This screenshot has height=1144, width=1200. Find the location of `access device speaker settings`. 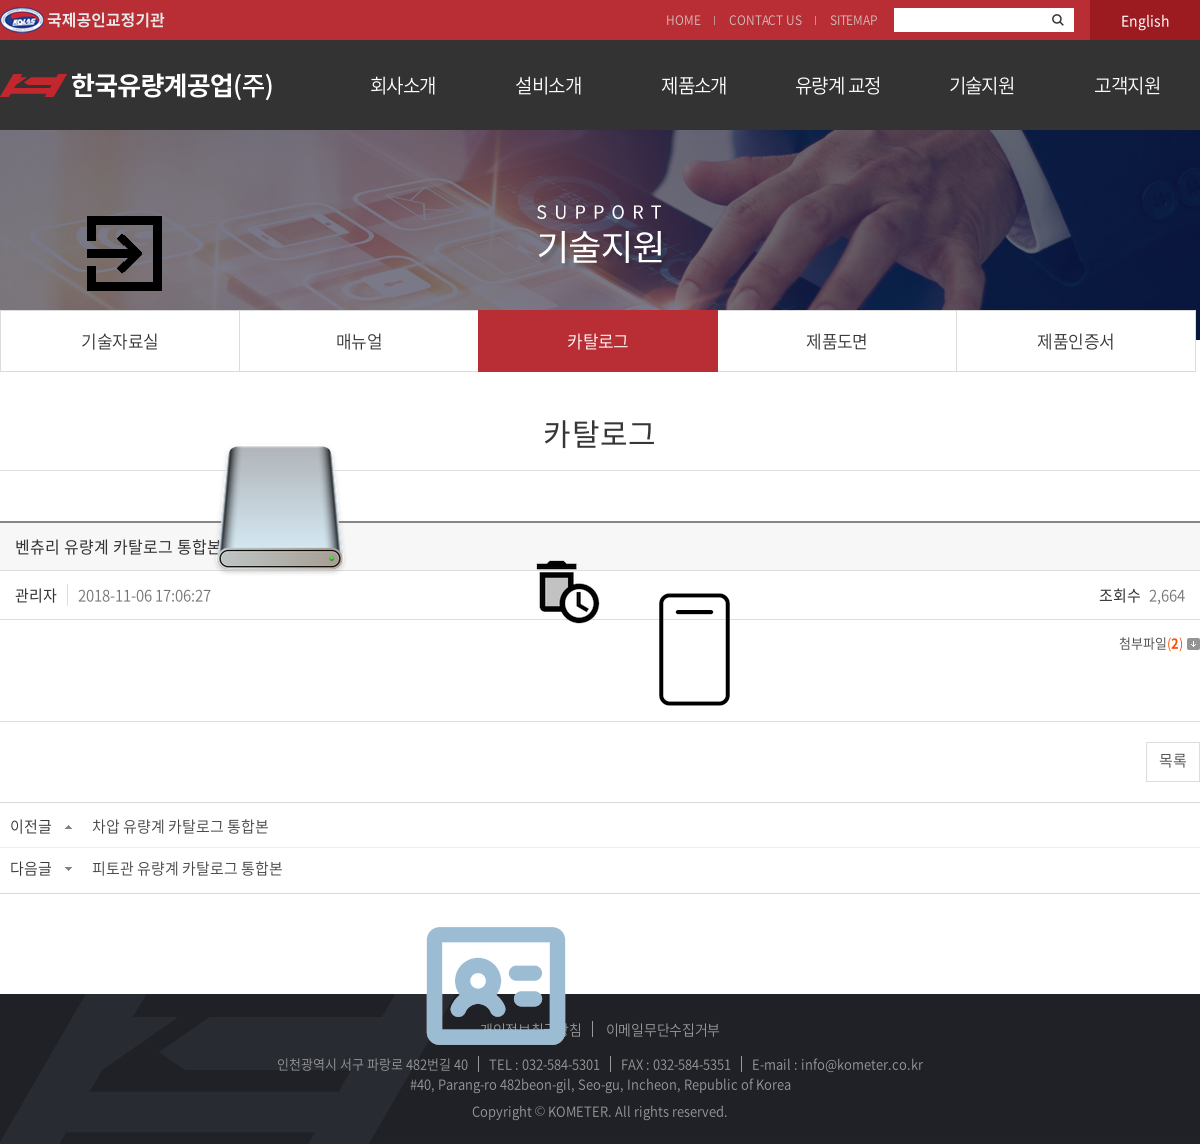

access device speaker settings is located at coordinates (694, 649).